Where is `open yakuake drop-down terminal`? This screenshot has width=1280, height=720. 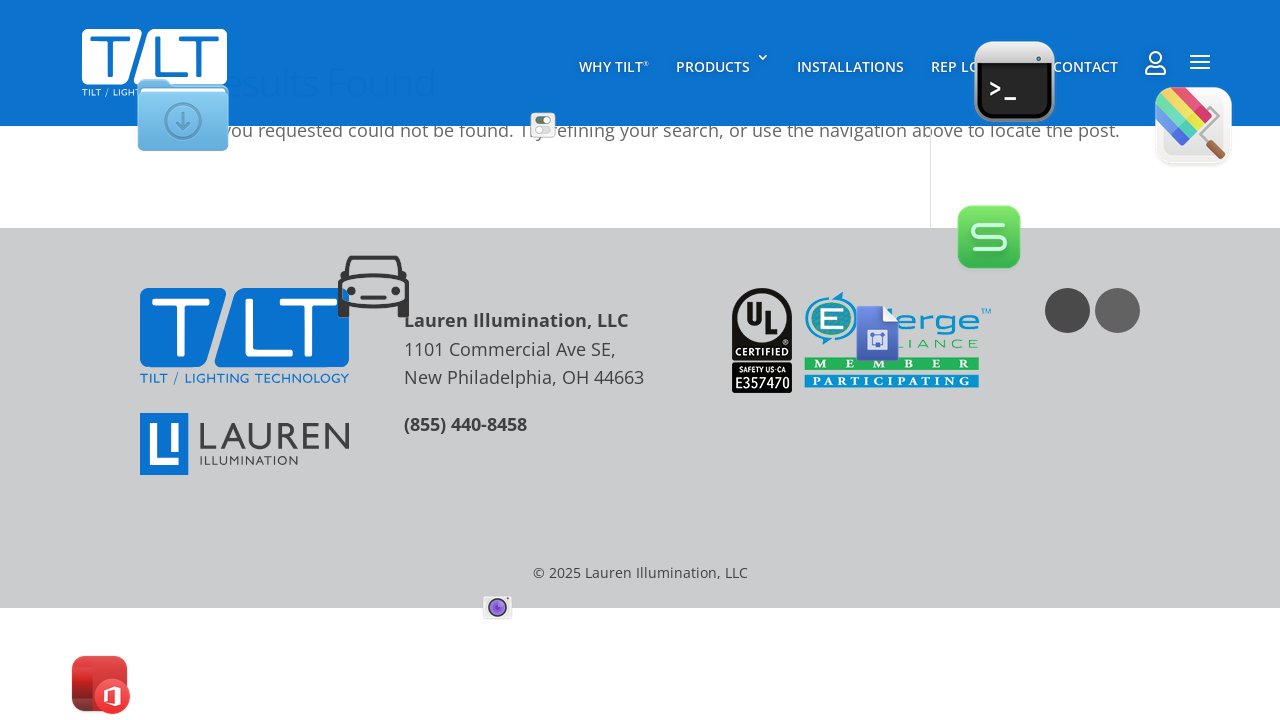 open yakuake drop-down terminal is located at coordinates (1014, 81).